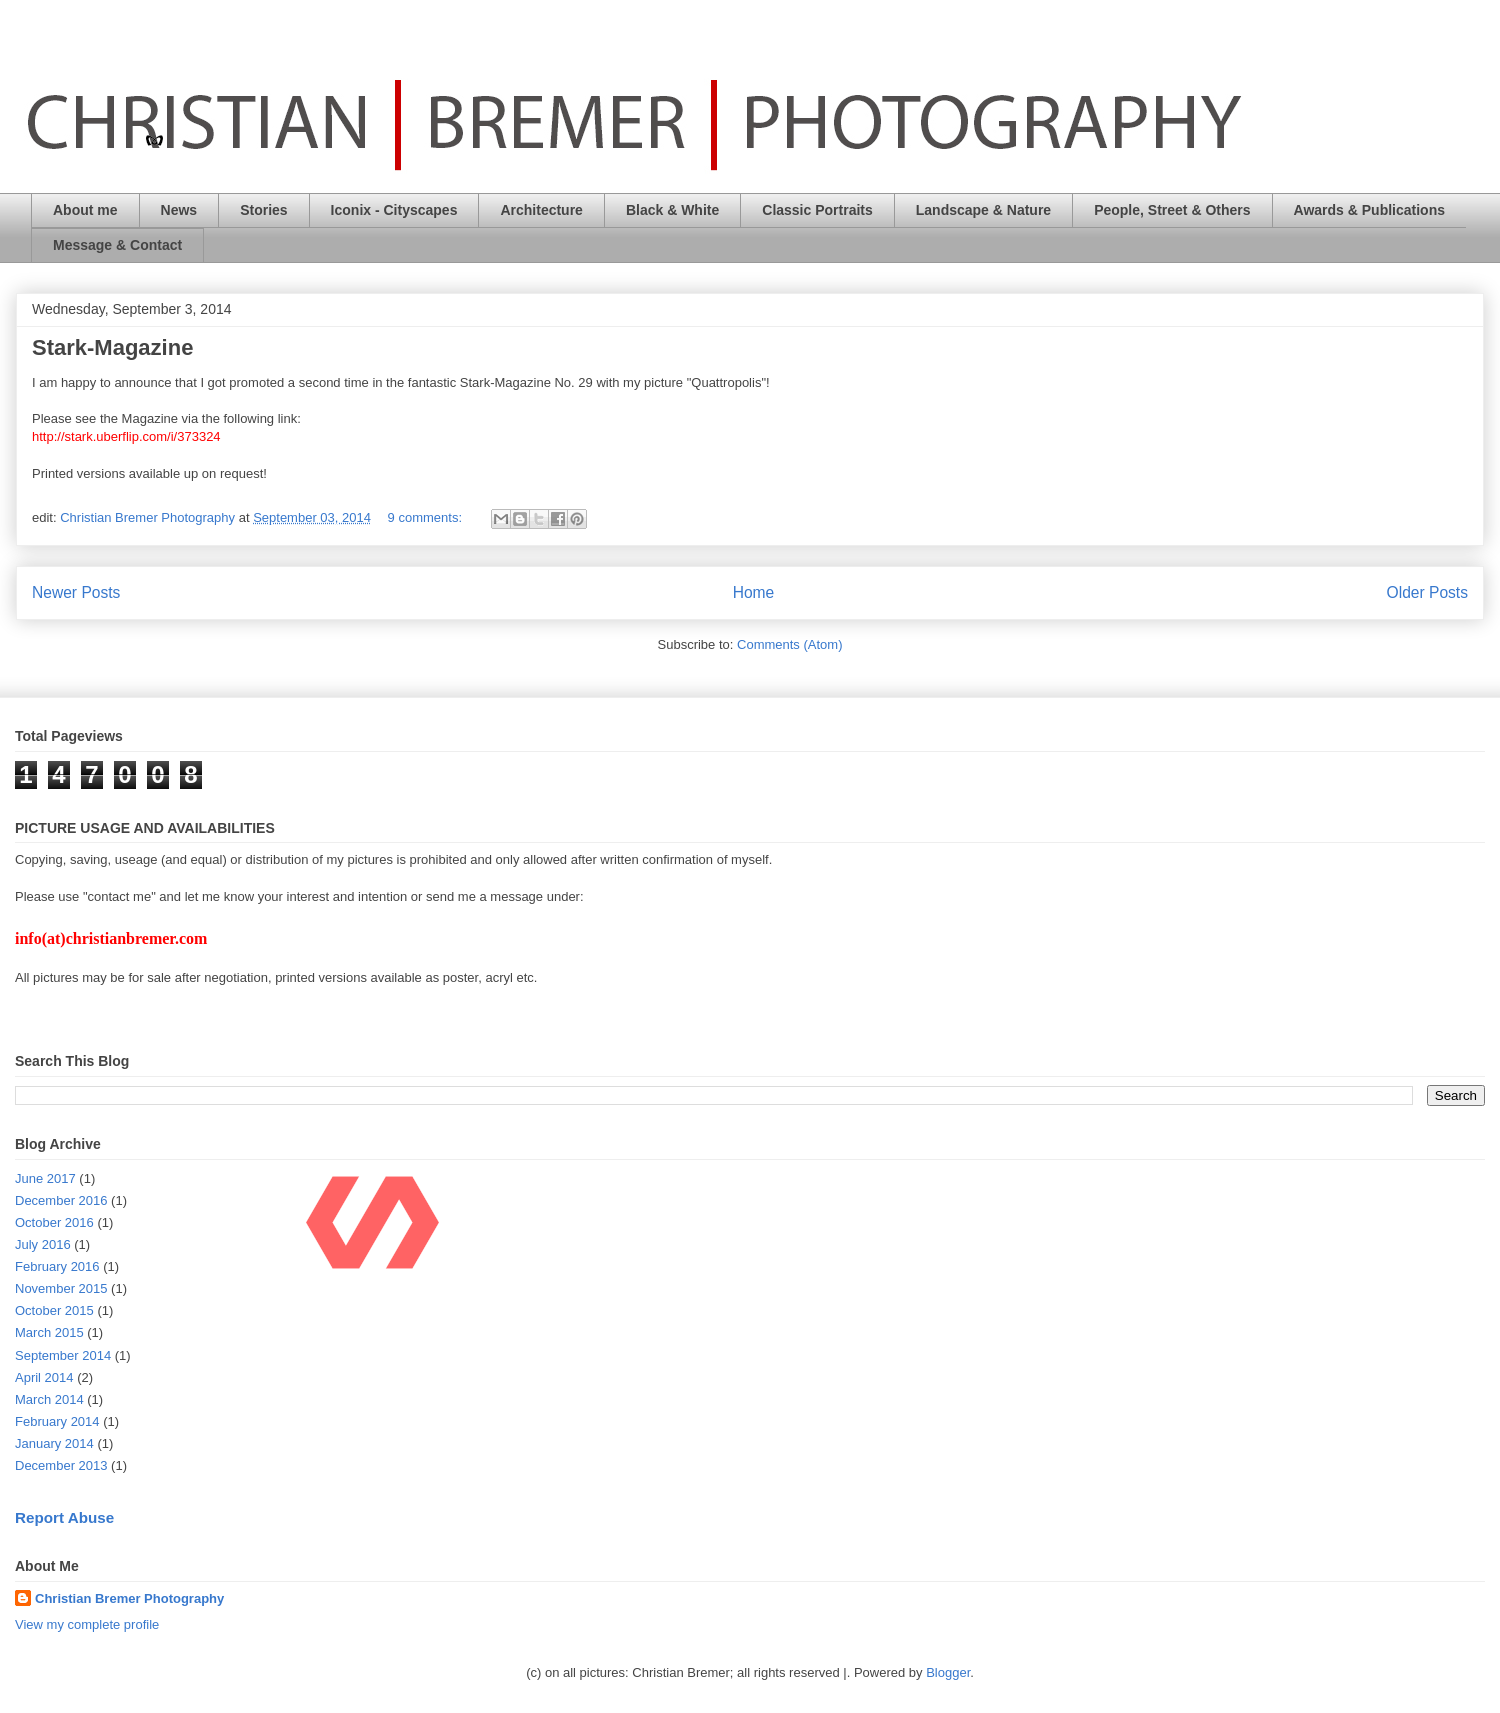 This screenshot has width=1500, height=1713. Describe the element at coordinates (154, 140) in the screenshot. I see `tokyo metro logo` at that location.